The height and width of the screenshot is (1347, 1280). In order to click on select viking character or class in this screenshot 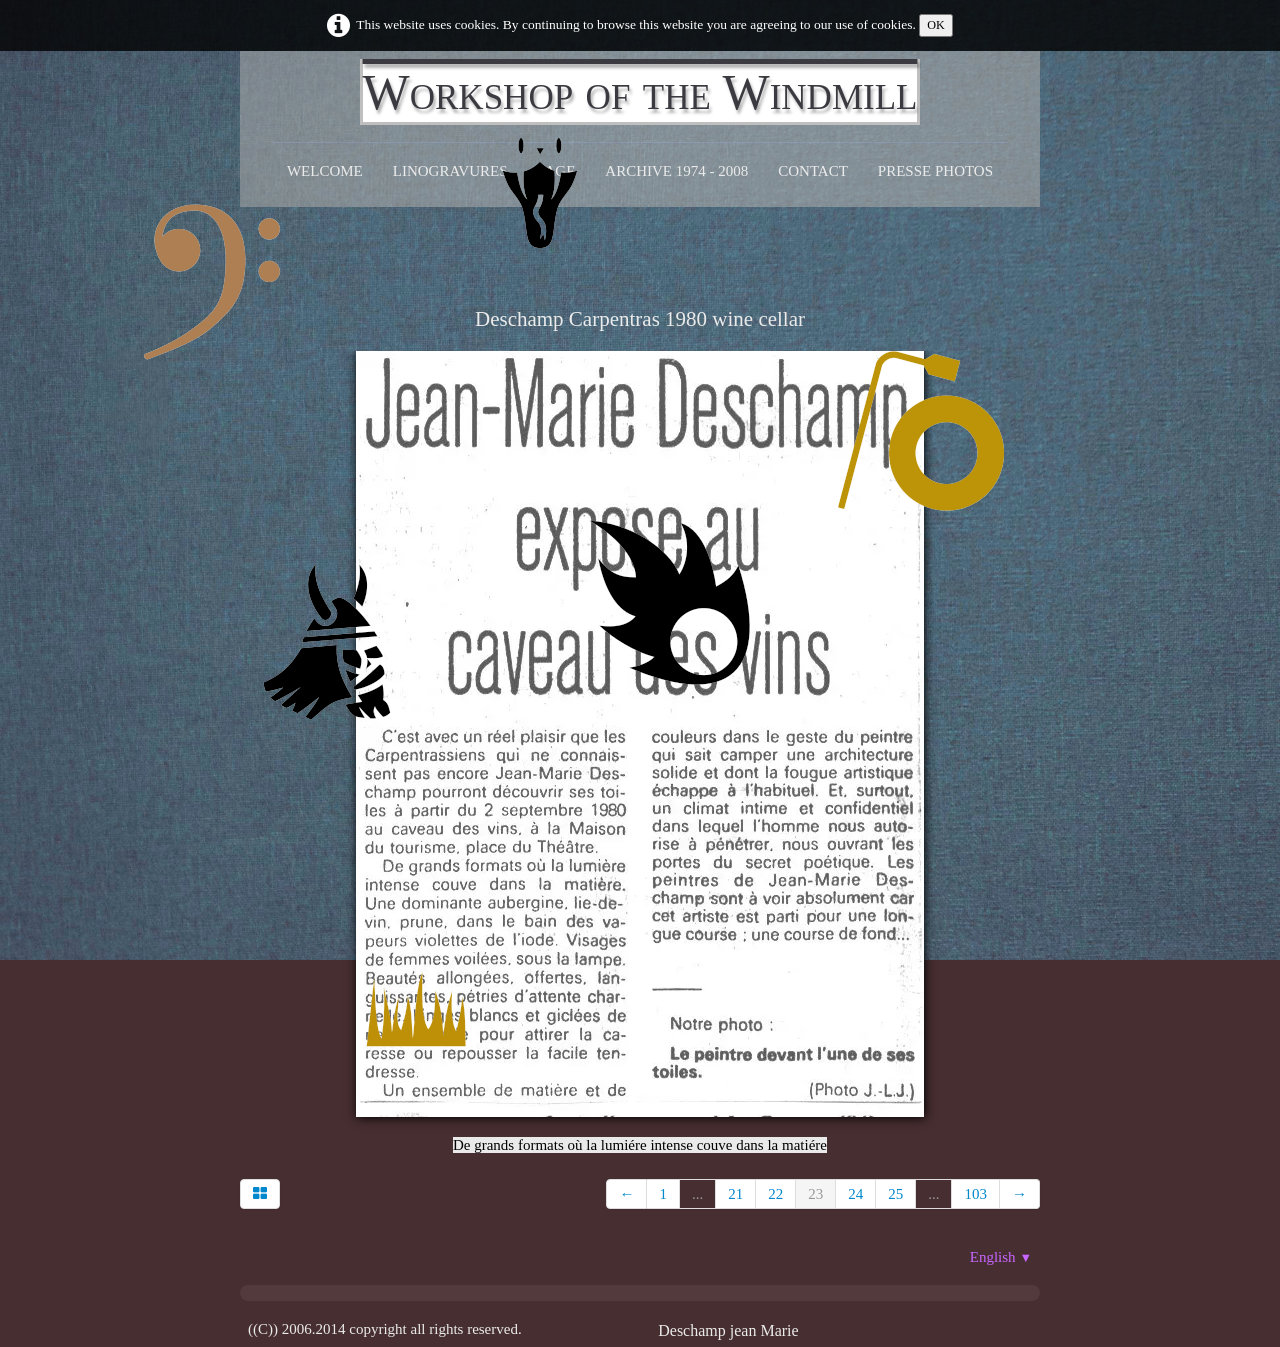, I will do `click(327, 642)`.